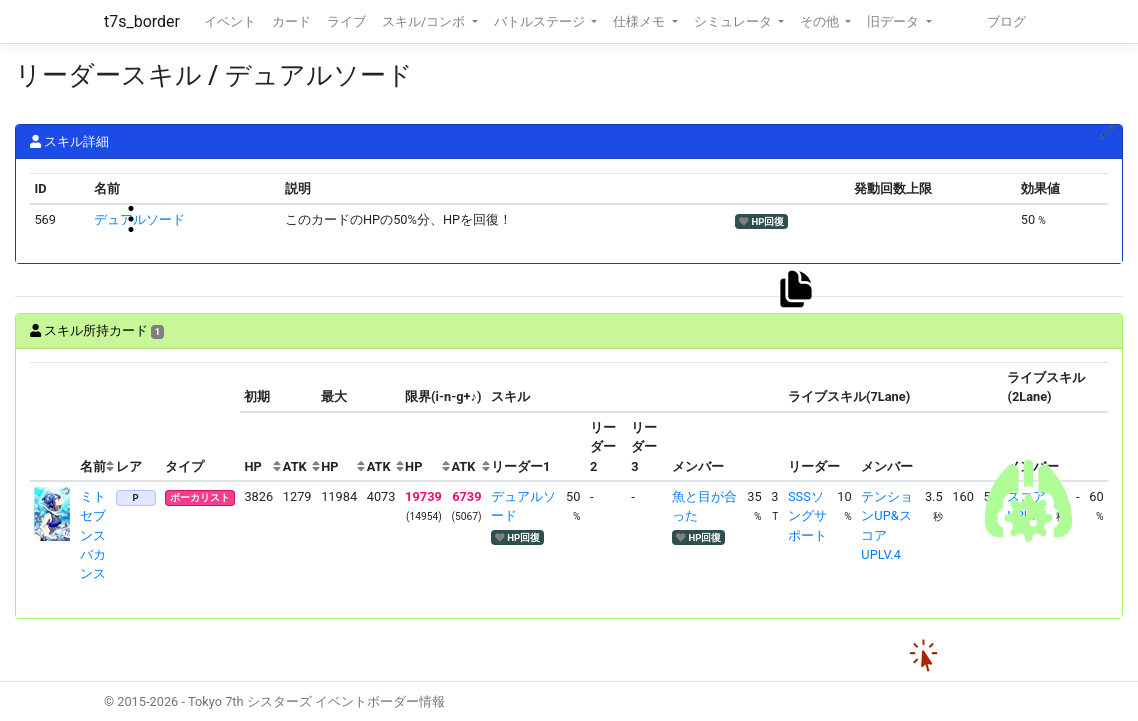 The width and height of the screenshot is (1138, 721). I want to click on click or tap interaction indicator, so click(923, 655).